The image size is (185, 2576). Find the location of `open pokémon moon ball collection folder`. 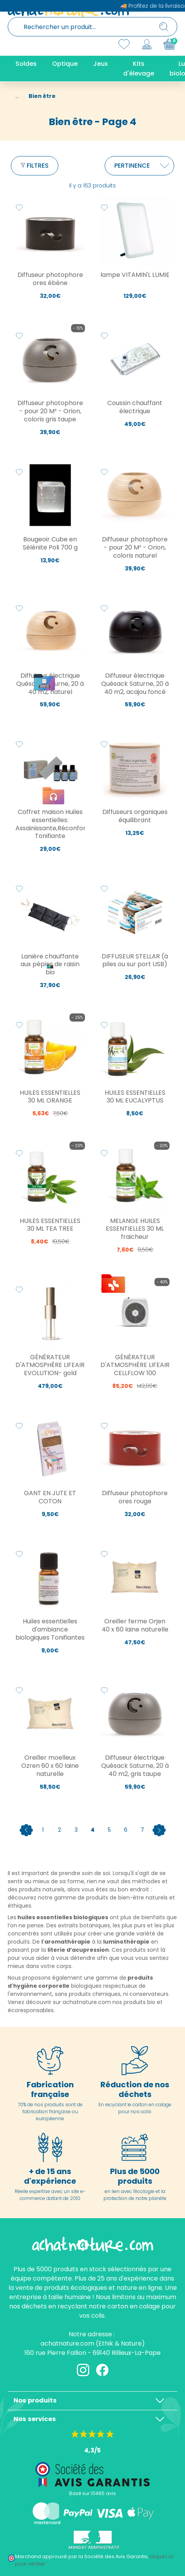

open pokémon moon ball collection folder is located at coordinates (50, 967).